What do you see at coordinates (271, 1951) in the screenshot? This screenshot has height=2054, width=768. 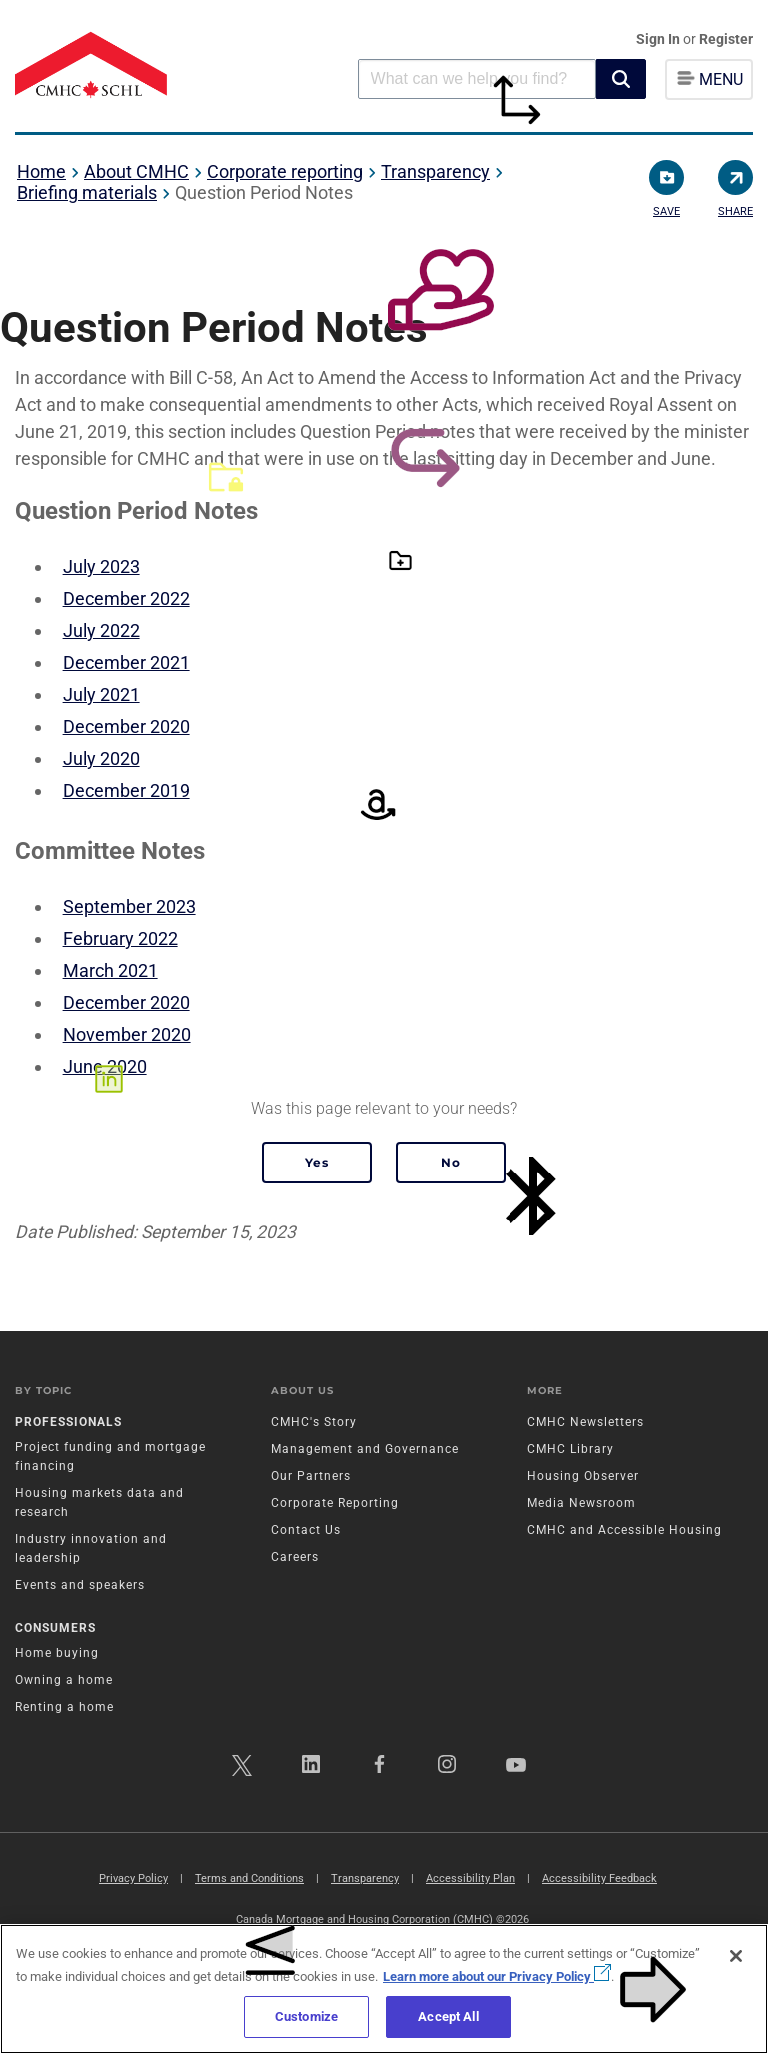 I see `less than or equal to mathematical operator` at bounding box center [271, 1951].